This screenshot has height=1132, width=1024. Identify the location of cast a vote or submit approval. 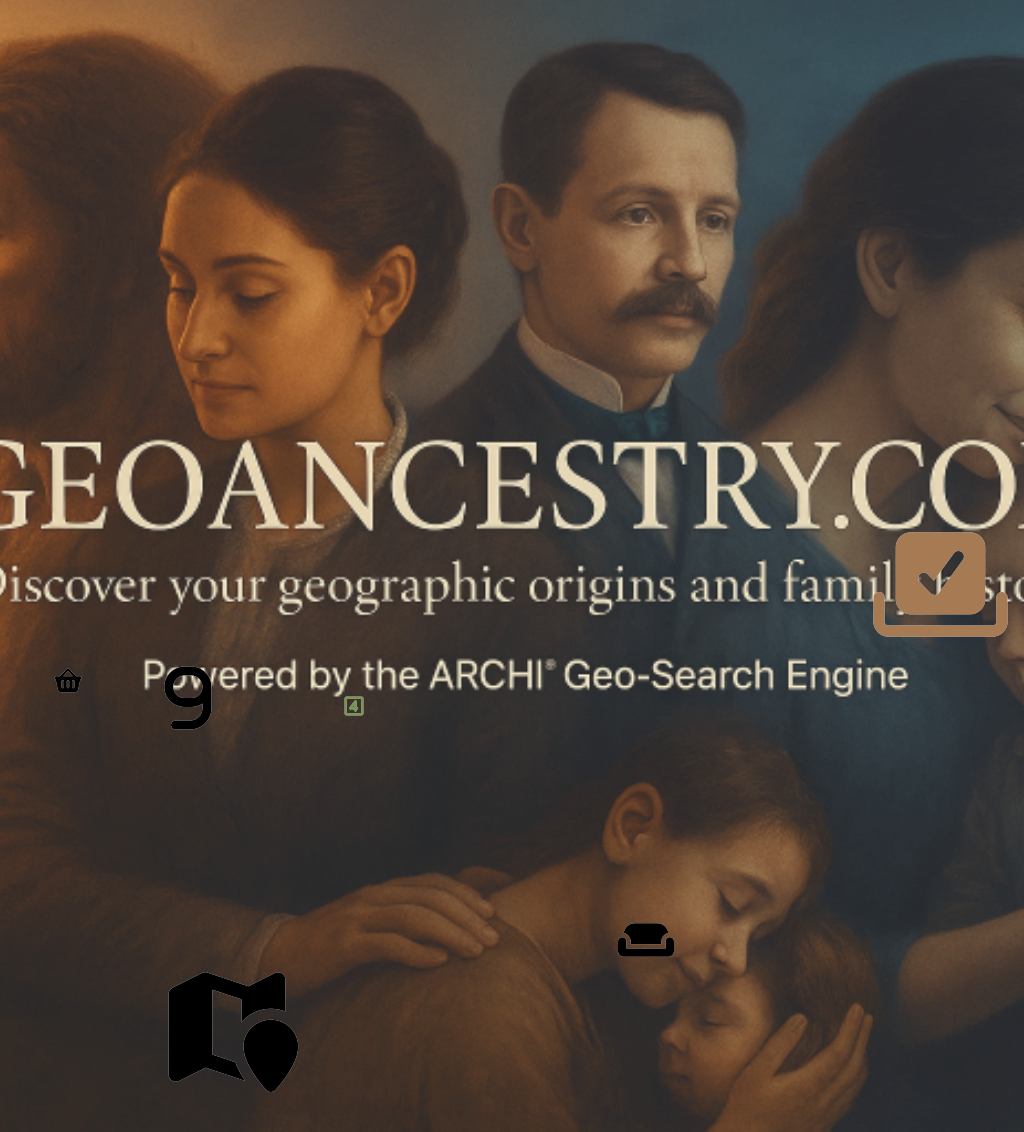
(940, 584).